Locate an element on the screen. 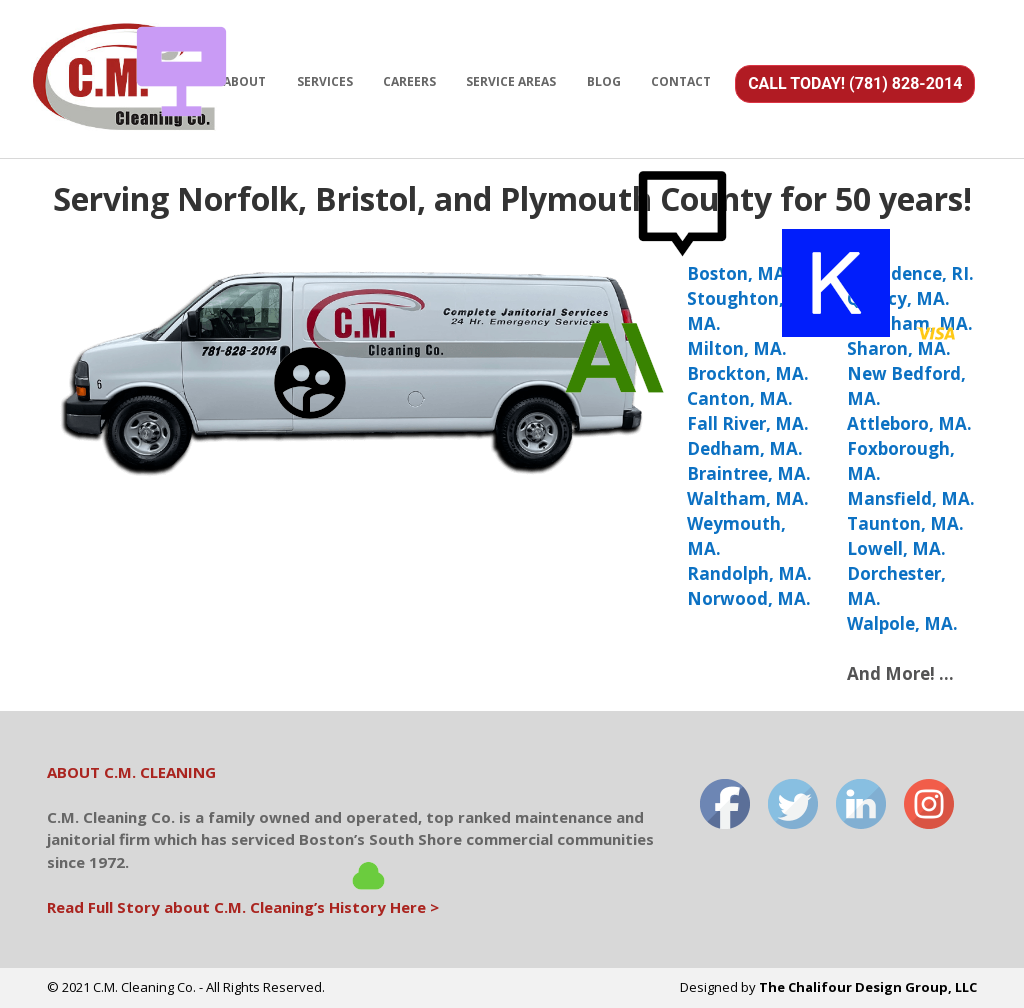  view group members or team is located at coordinates (310, 383).